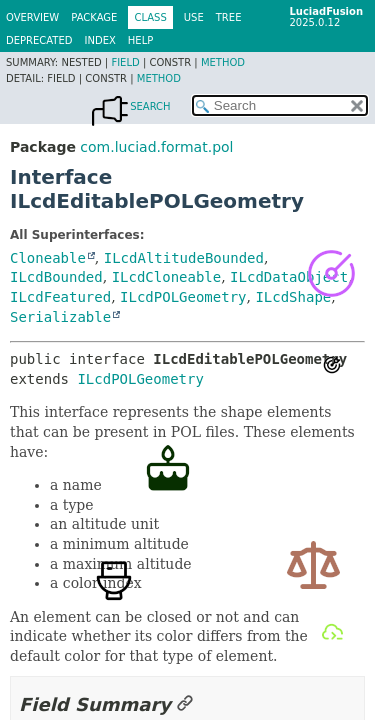 The width and height of the screenshot is (375, 720). I want to click on access cloud-based AI agent or assistant, so click(332, 632).